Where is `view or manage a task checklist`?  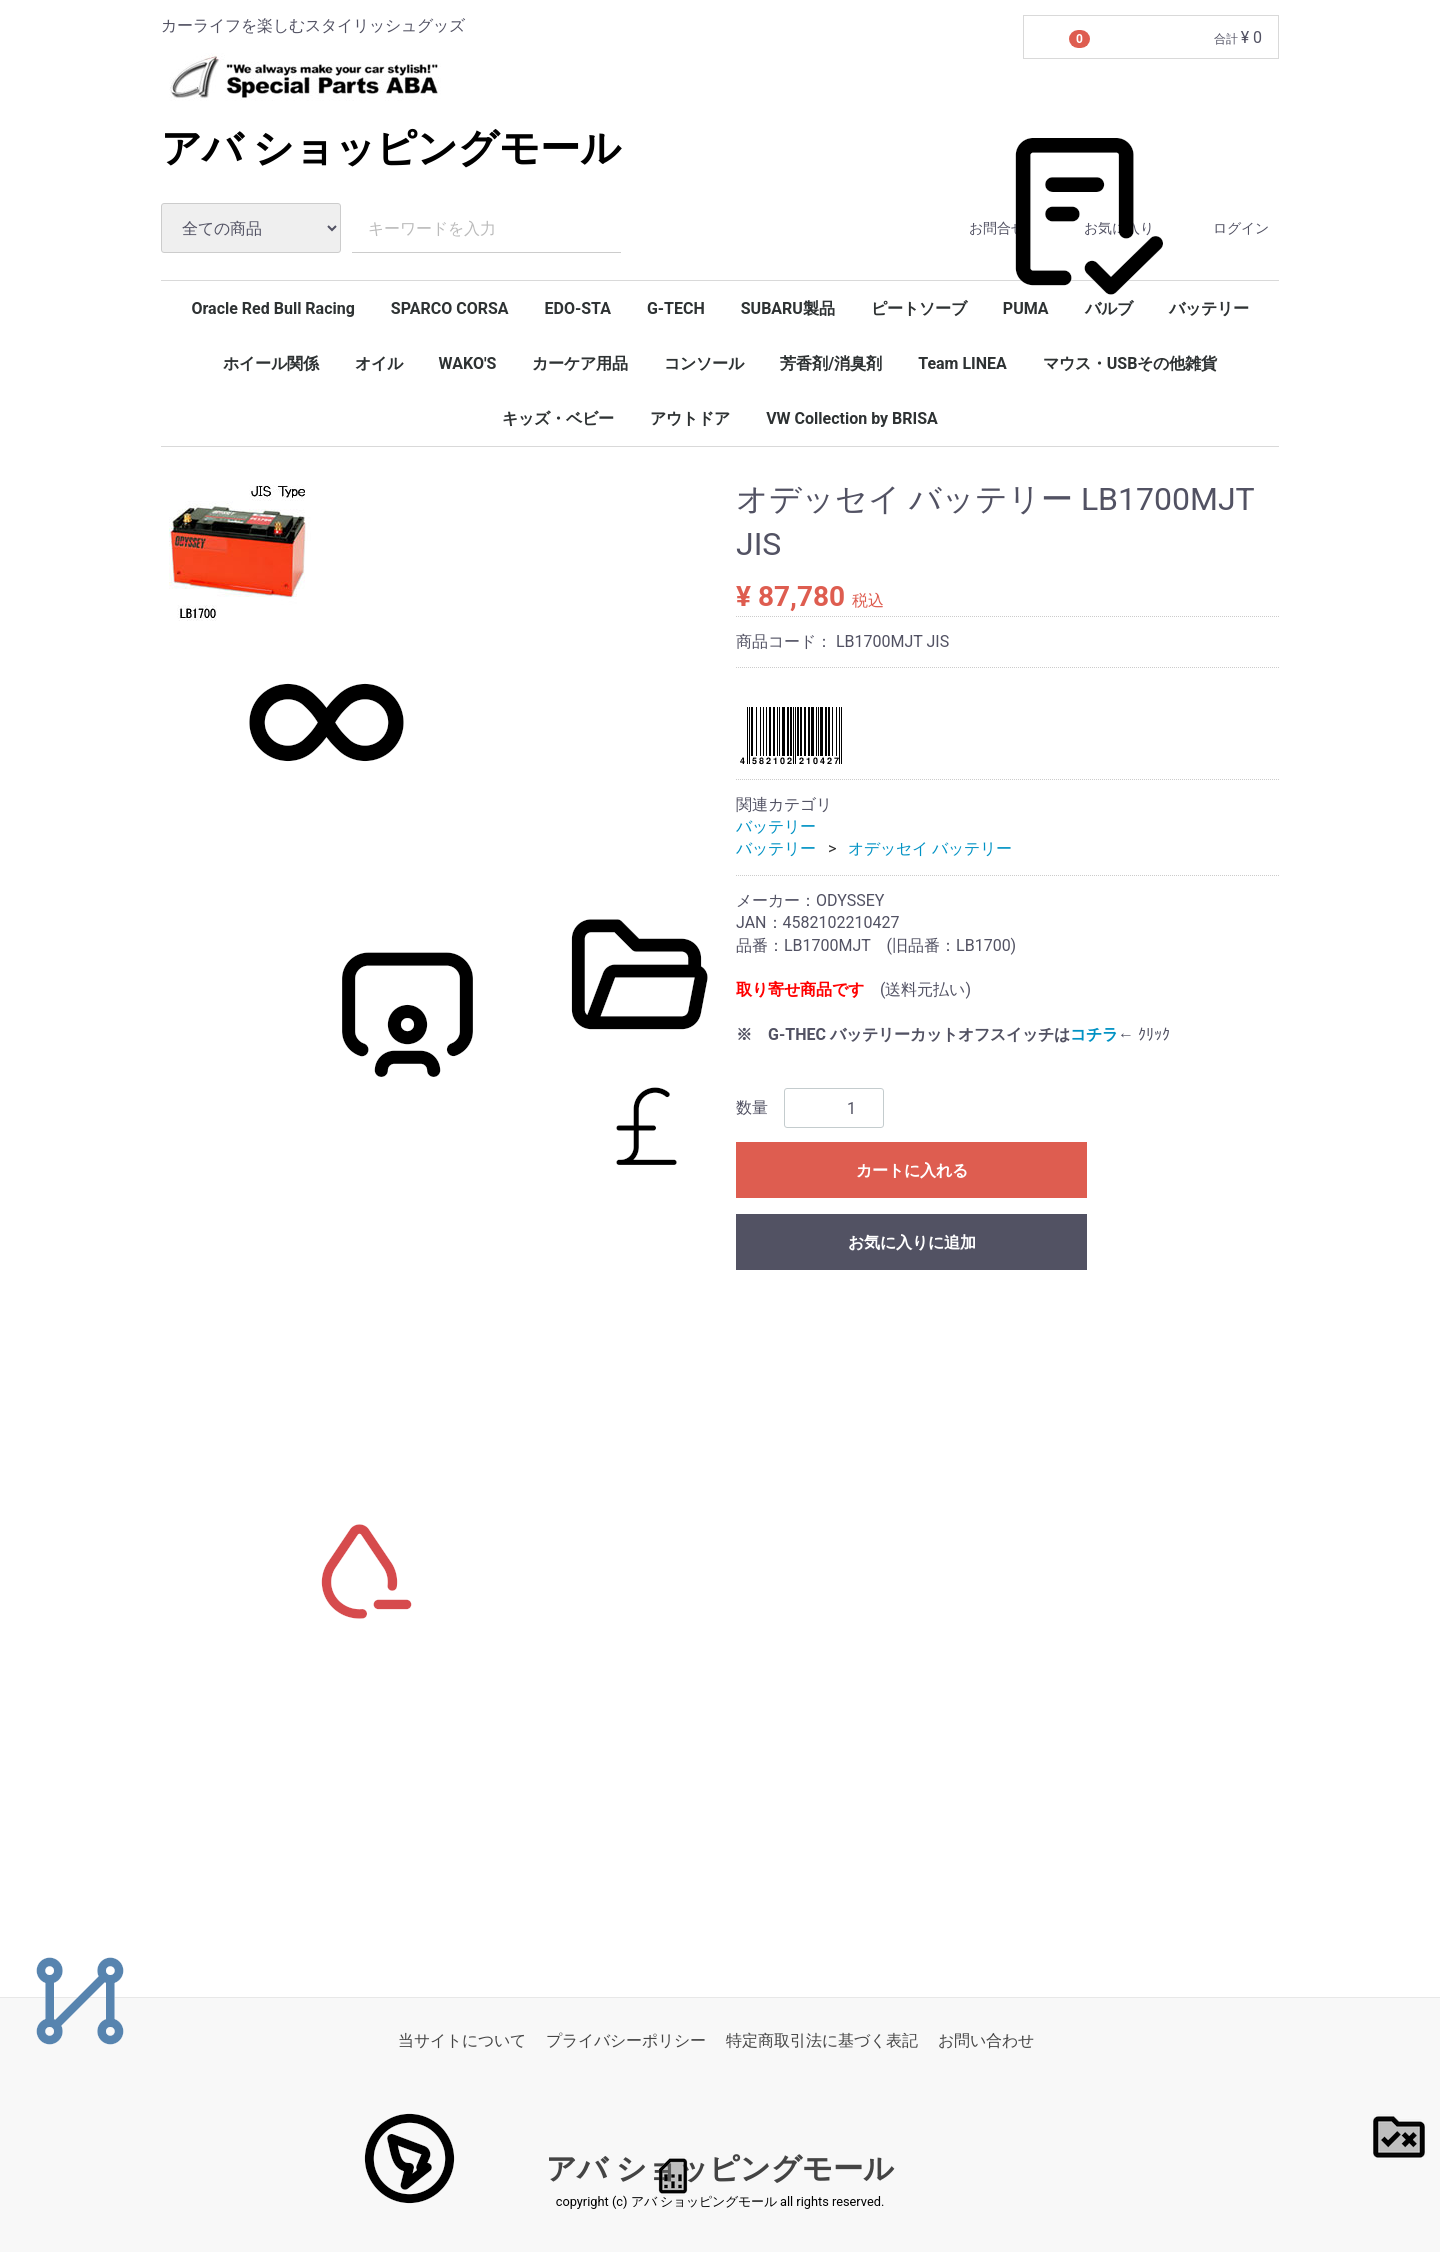
view or manage a task checklist is located at coordinates (1084, 216).